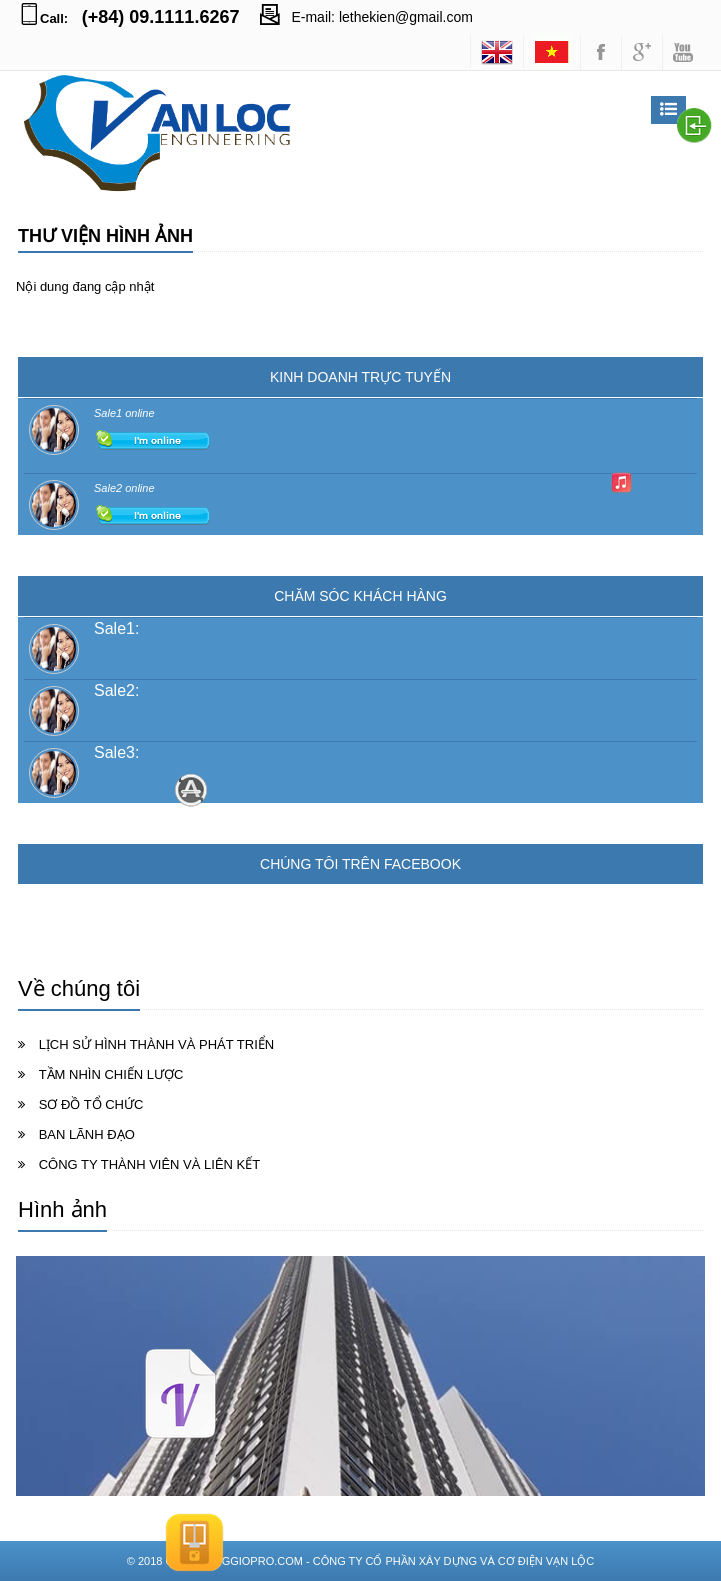 The height and width of the screenshot is (1581, 721). What do you see at coordinates (621, 482) in the screenshot?
I see `open the gnome music app` at bounding box center [621, 482].